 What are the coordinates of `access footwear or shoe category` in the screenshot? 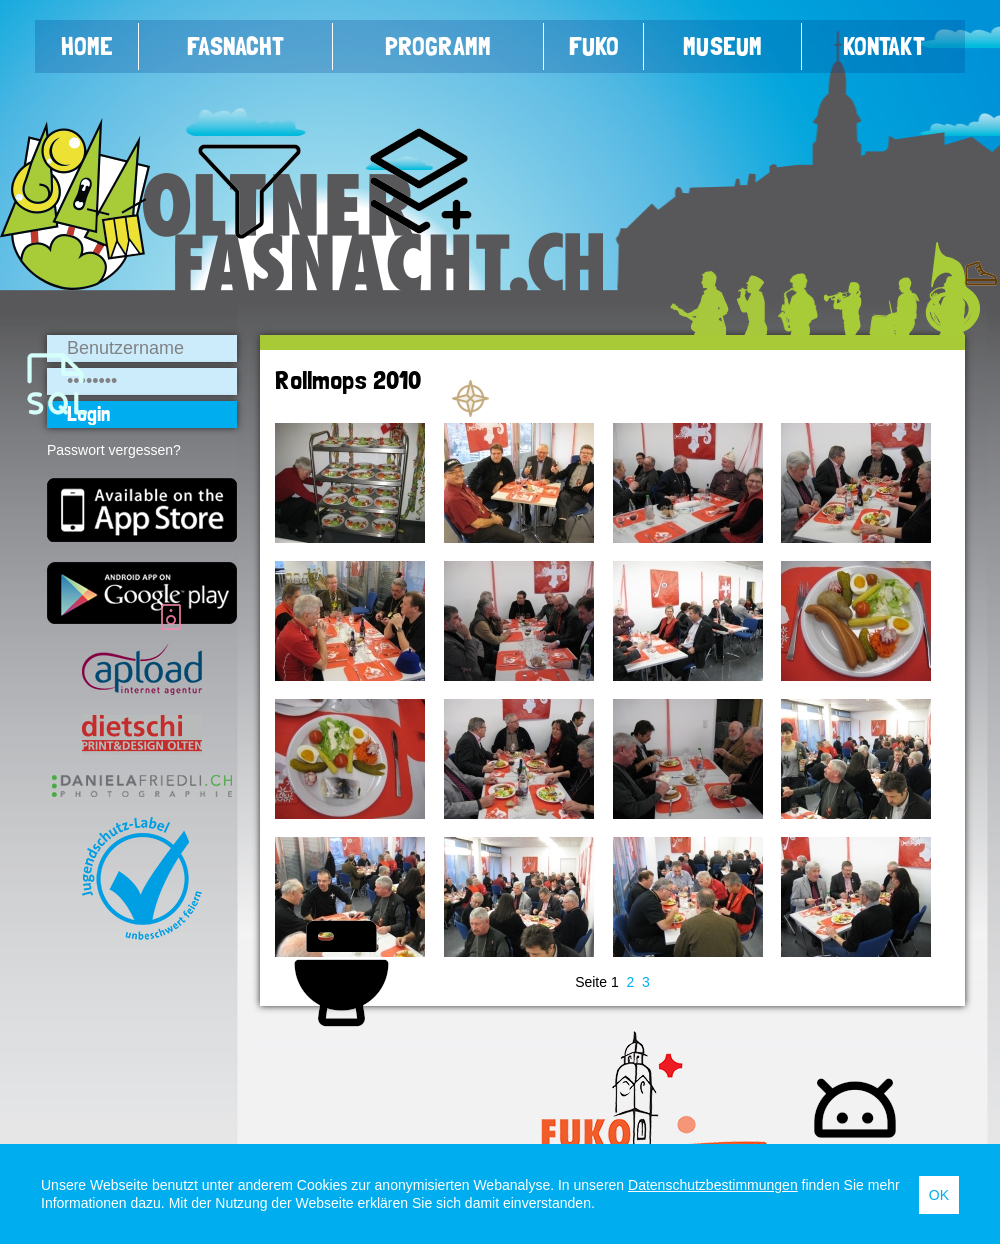 It's located at (979, 274).